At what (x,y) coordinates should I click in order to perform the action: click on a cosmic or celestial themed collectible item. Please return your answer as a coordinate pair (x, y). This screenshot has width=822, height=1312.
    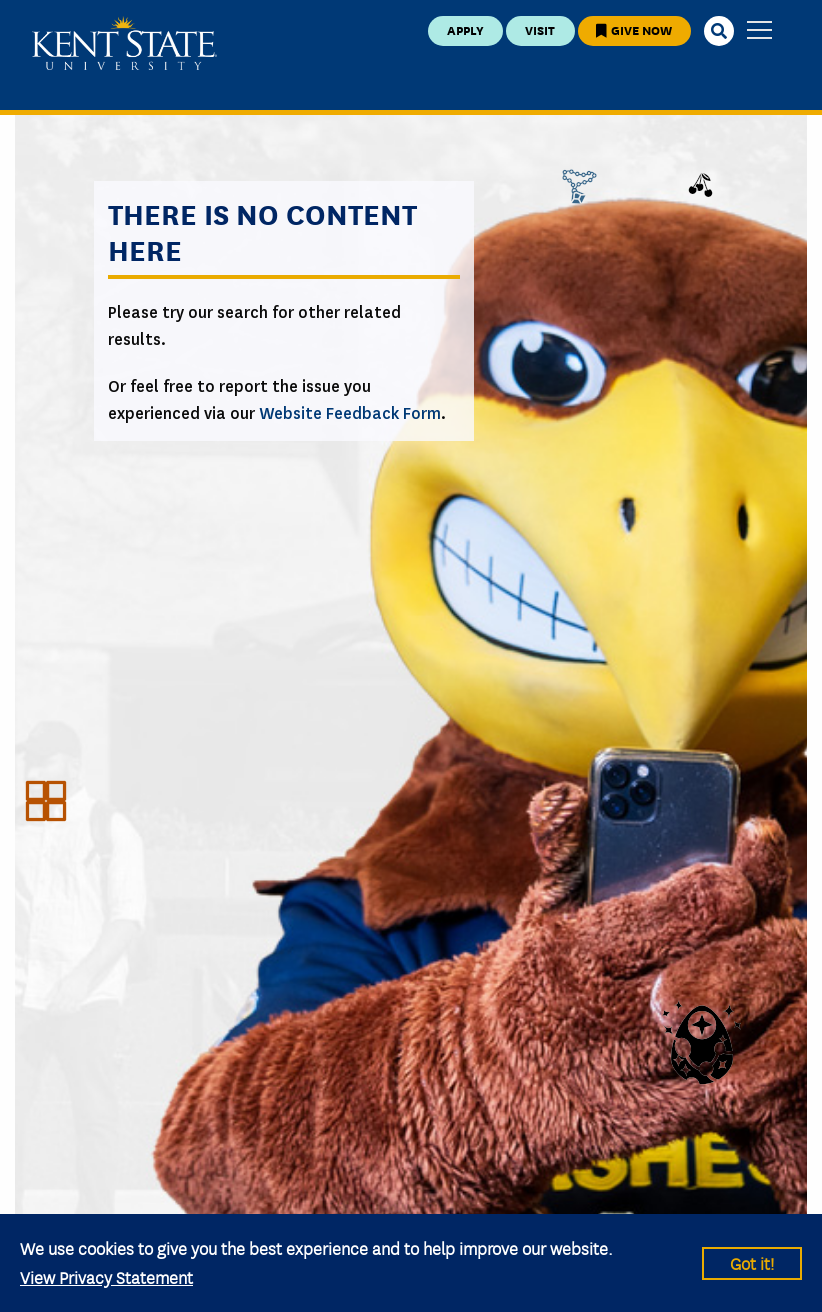
    Looking at the image, I should click on (702, 1042).